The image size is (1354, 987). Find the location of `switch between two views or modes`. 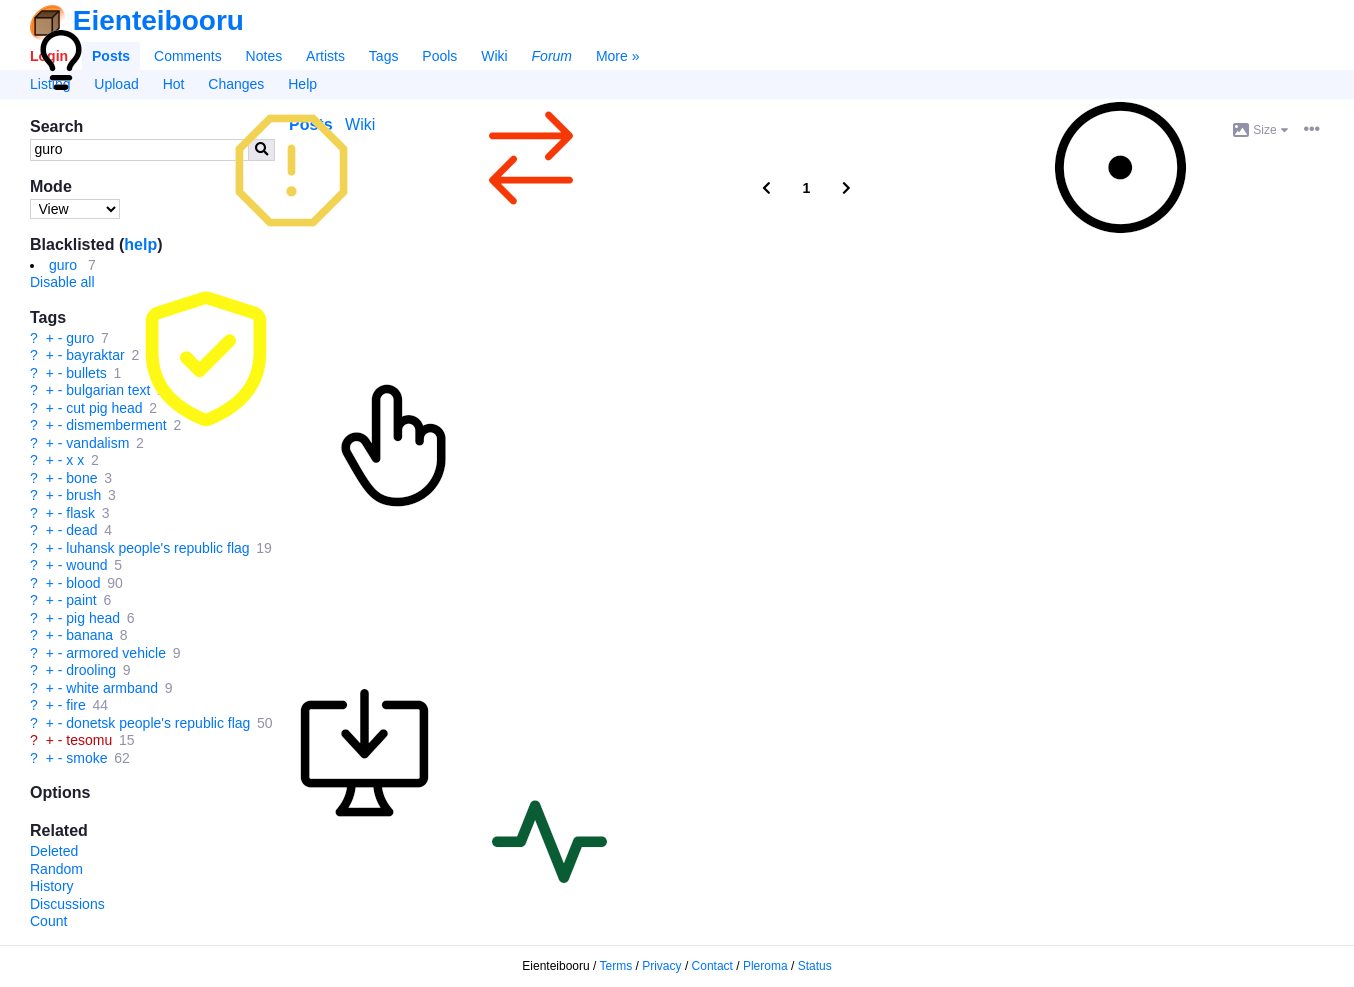

switch between two views or modes is located at coordinates (531, 158).